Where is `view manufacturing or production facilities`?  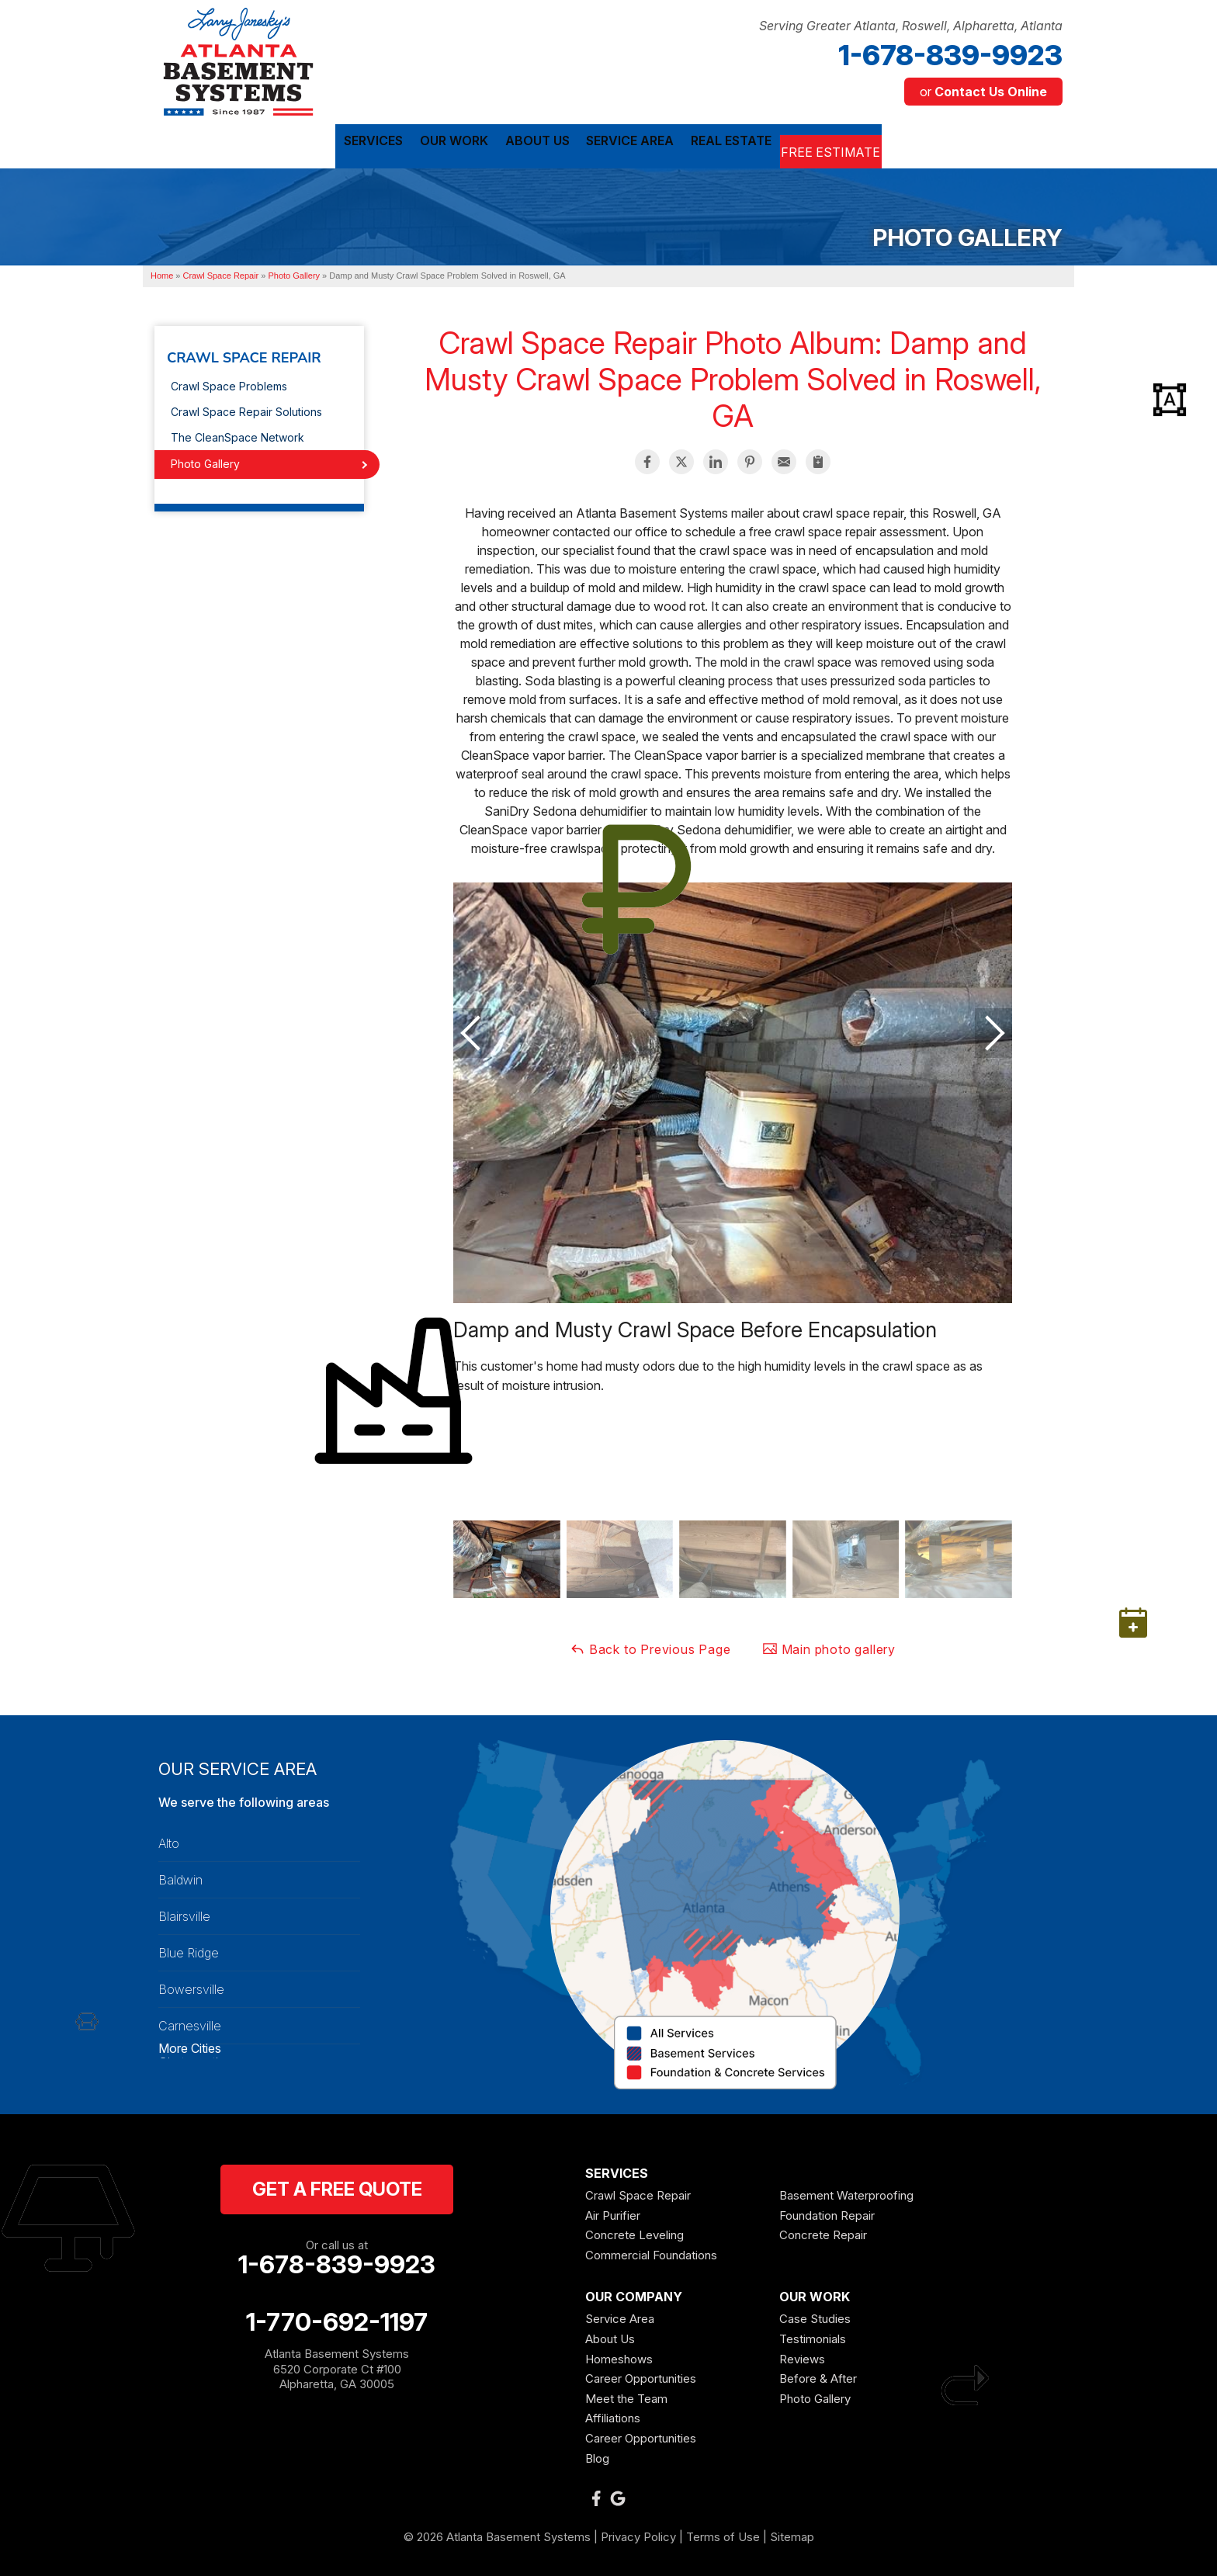 view manufacturing or production facilities is located at coordinates (394, 1396).